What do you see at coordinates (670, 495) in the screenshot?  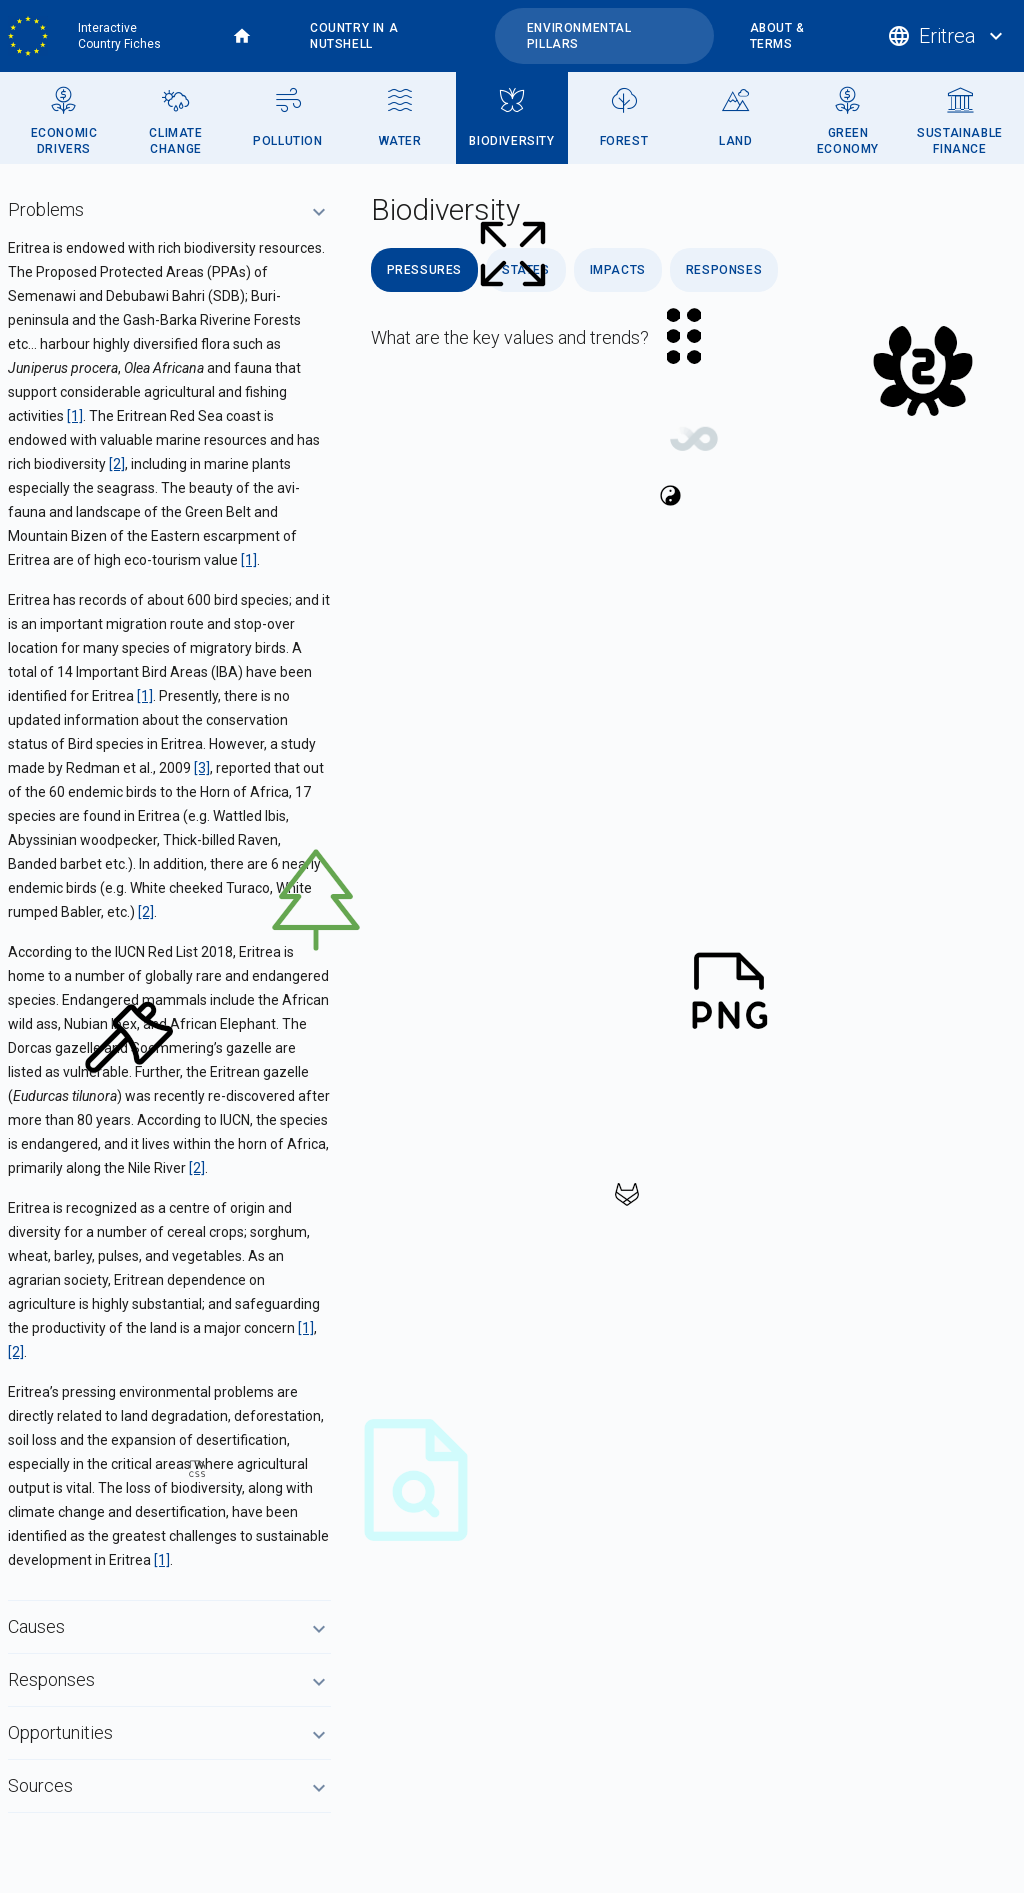 I see `access balance or wellness settings` at bounding box center [670, 495].